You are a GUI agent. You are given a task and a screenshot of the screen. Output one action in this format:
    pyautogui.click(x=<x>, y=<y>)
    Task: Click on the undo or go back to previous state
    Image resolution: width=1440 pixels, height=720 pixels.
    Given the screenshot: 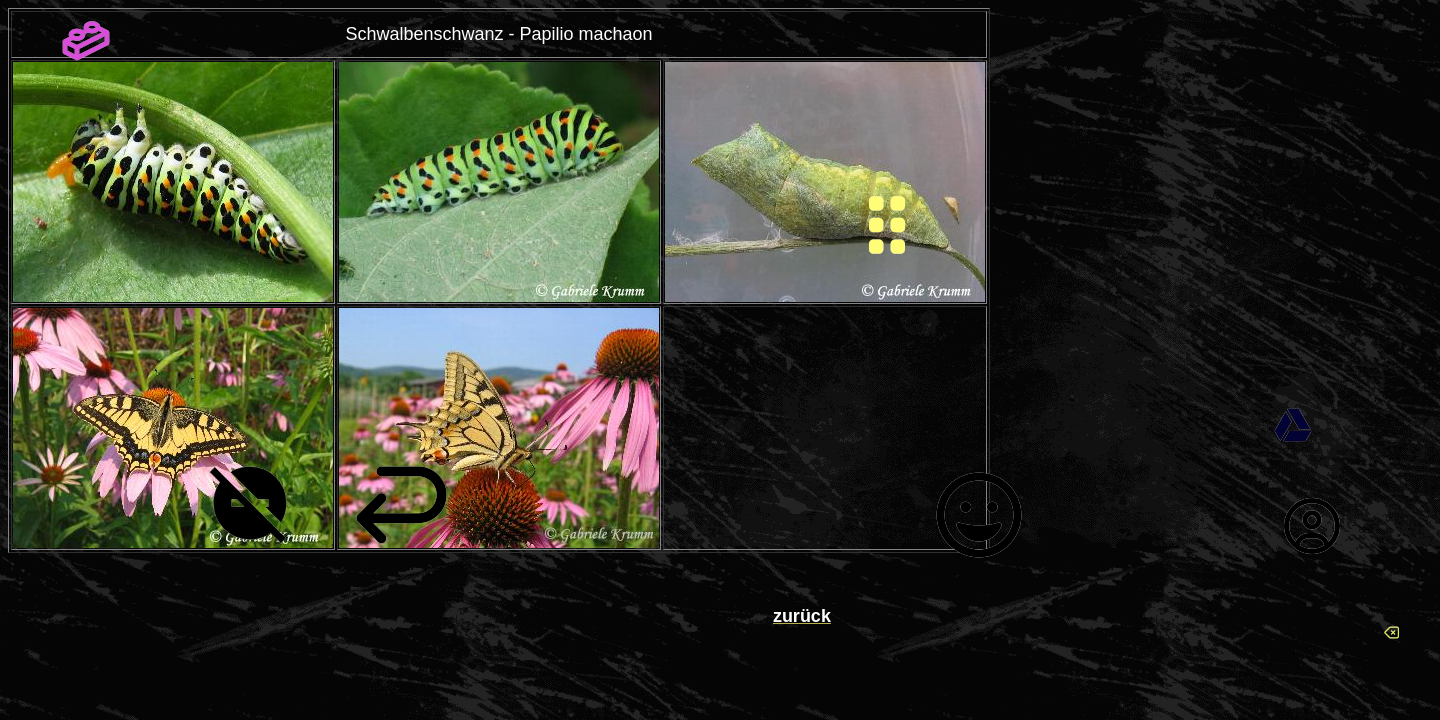 What is the action you would take?
    pyautogui.click(x=401, y=501)
    